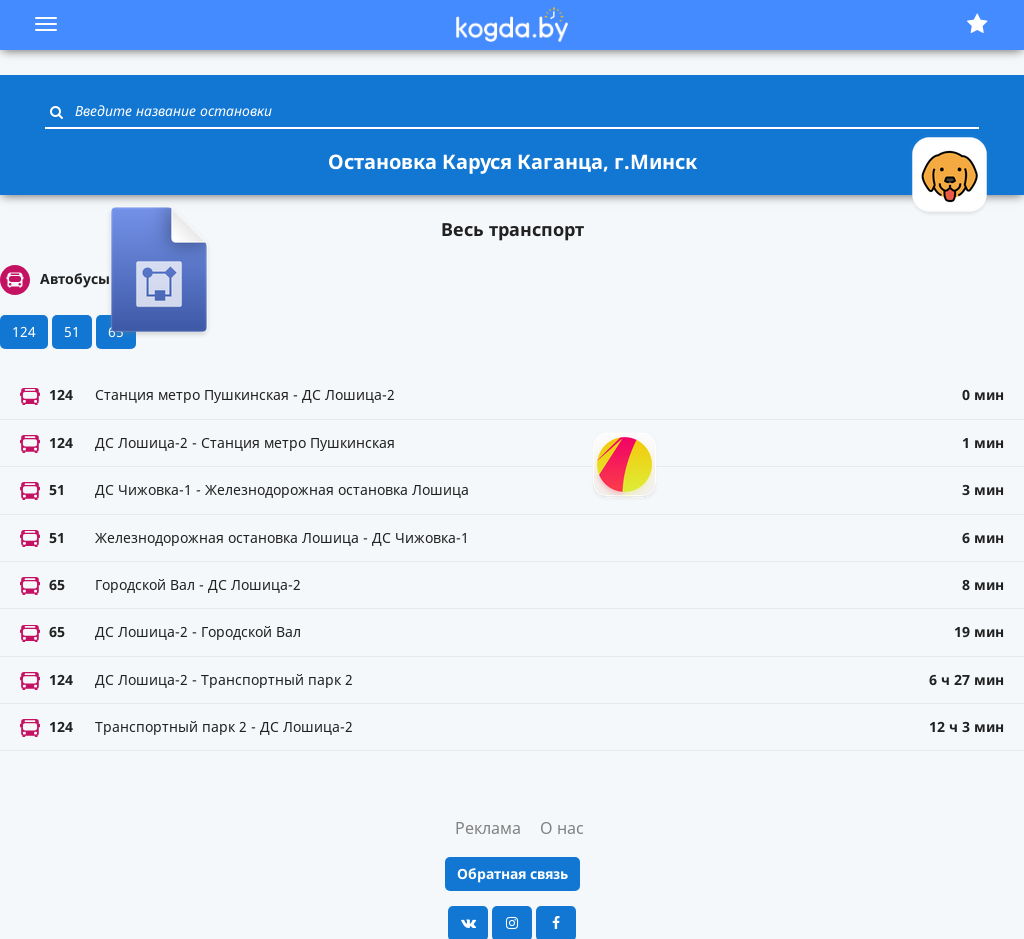  What do you see at coordinates (159, 272) in the screenshot?
I see `a Microsoft Visio diagram file` at bounding box center [159, 272].